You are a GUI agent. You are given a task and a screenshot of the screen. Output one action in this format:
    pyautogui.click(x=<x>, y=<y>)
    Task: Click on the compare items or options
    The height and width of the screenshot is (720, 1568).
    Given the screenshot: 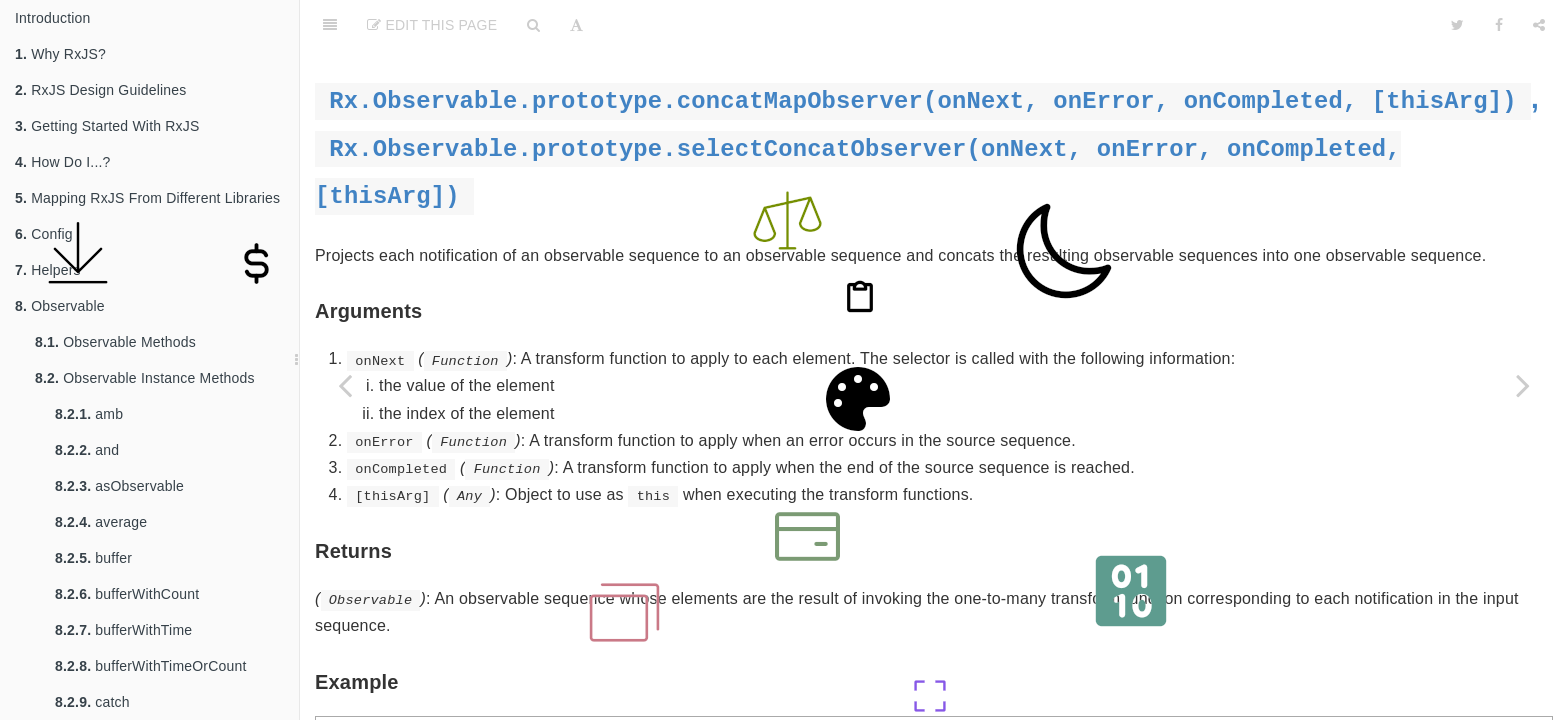 What is the action you would take?
    pyautogui.click(x=787, y=220)
    